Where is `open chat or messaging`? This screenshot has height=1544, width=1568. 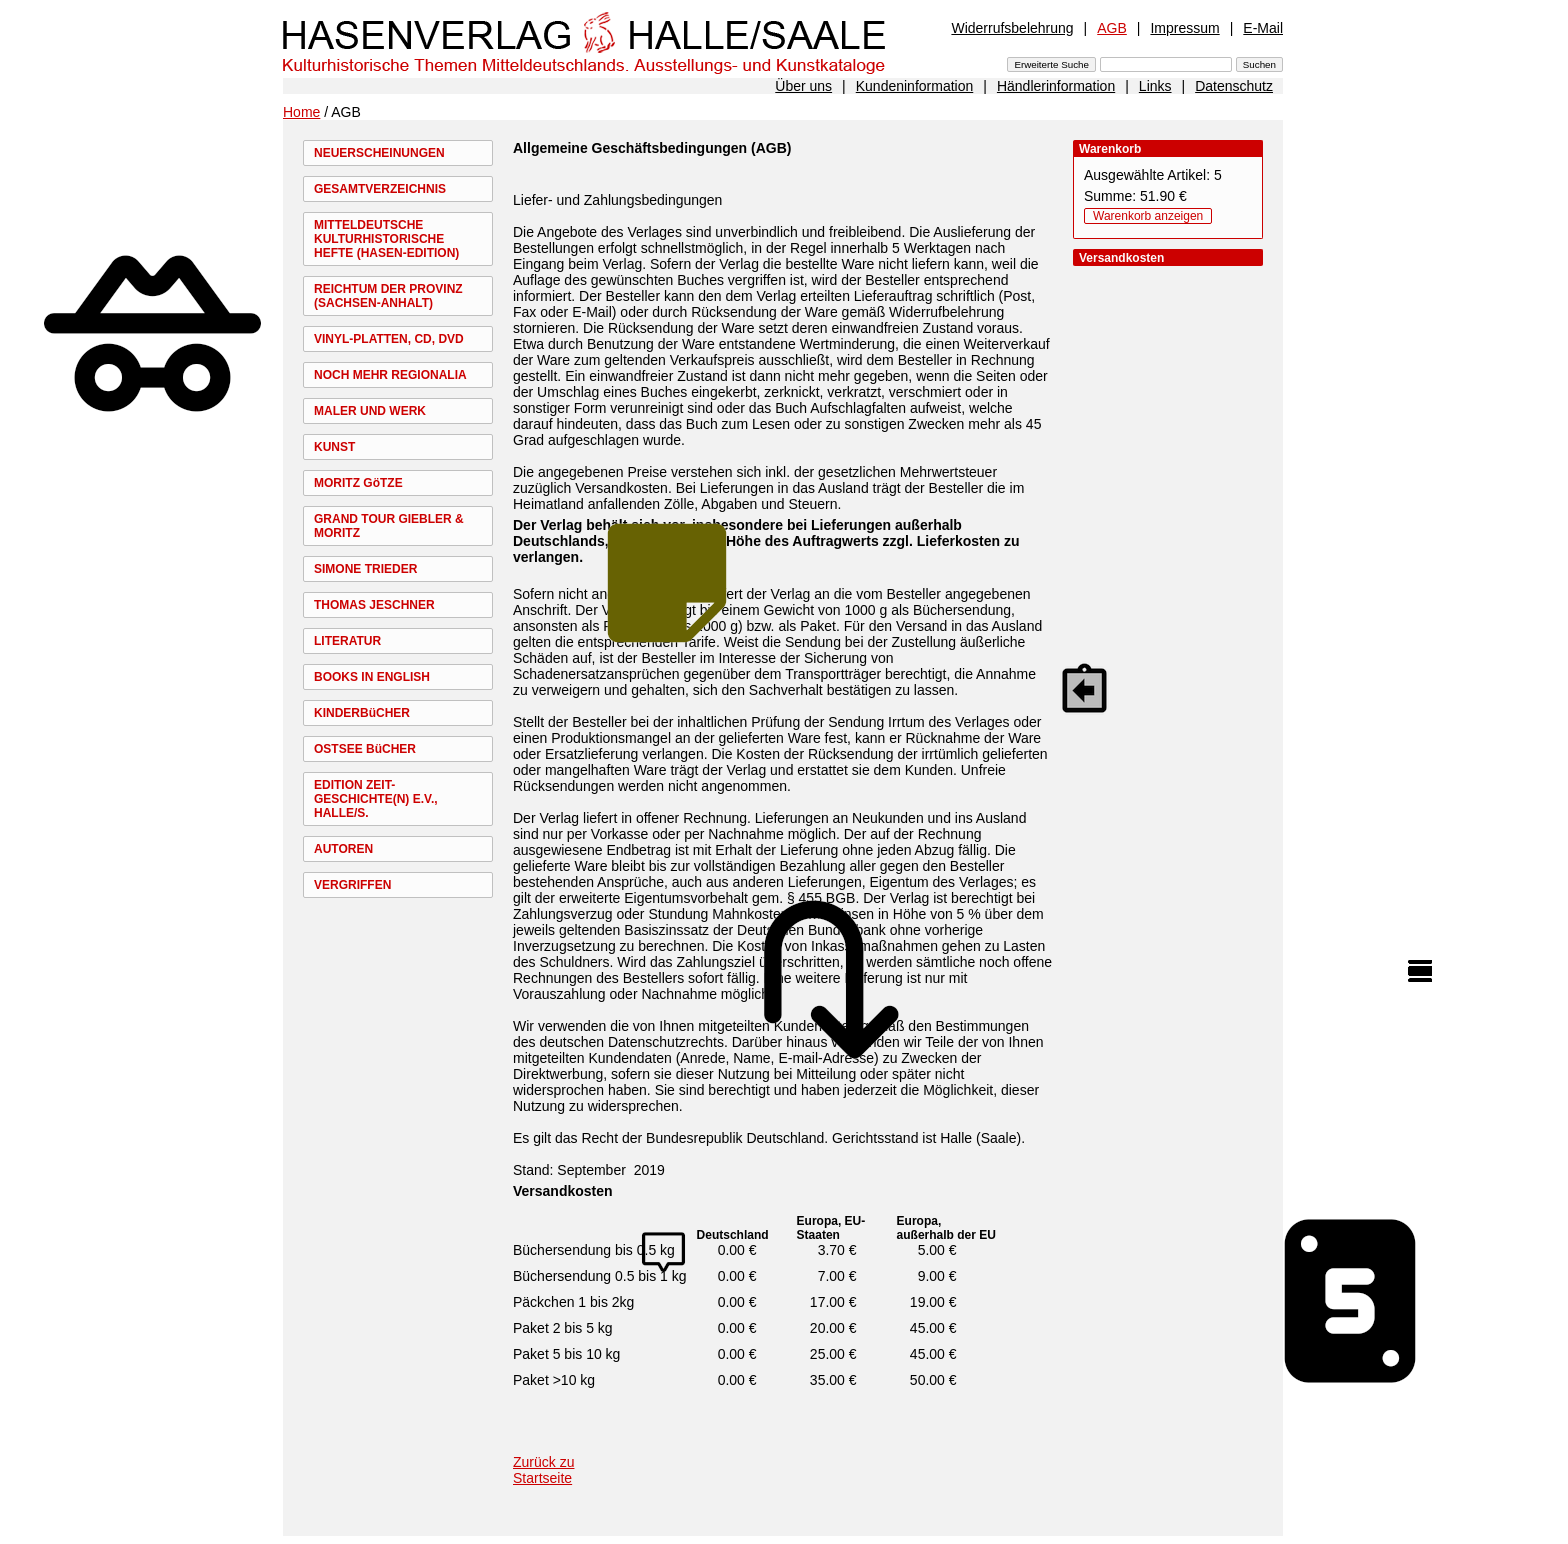 open chat or messaging is located at coordinates (663, 1250).